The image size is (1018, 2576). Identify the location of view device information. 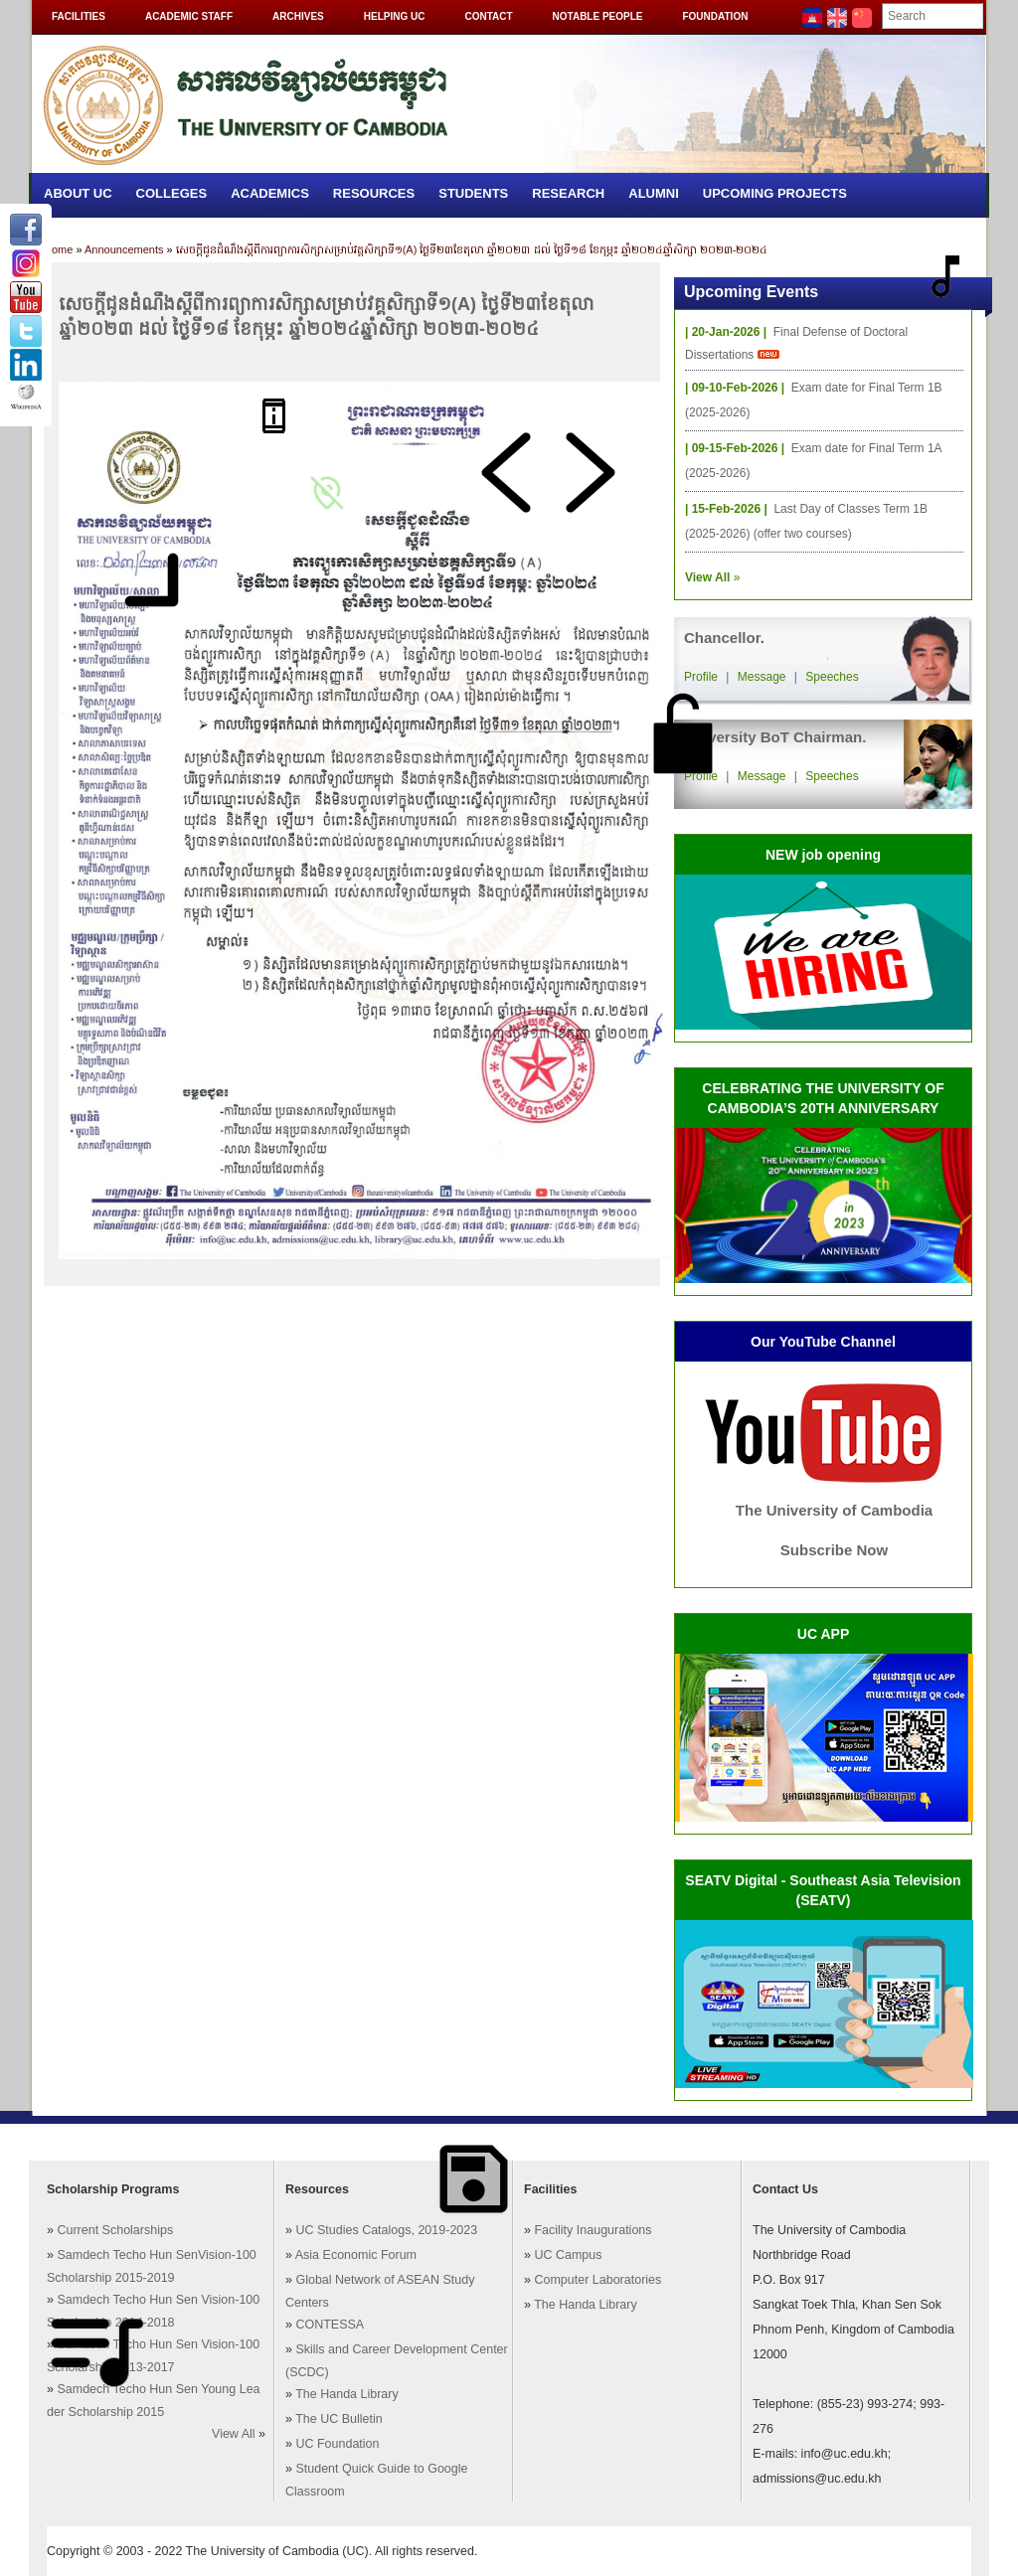
(273, 415).